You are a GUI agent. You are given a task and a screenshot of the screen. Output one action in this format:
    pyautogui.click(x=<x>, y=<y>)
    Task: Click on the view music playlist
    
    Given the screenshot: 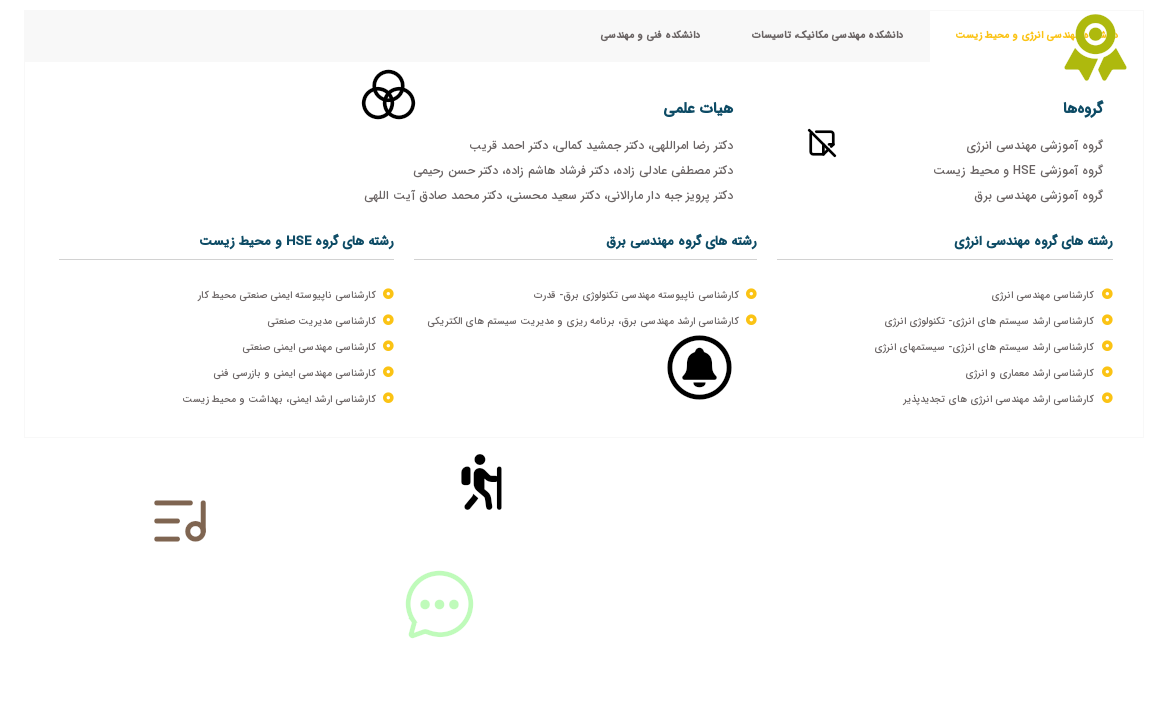 What is the action you would take?
    pyautogui.click(x=180, y=521)
    